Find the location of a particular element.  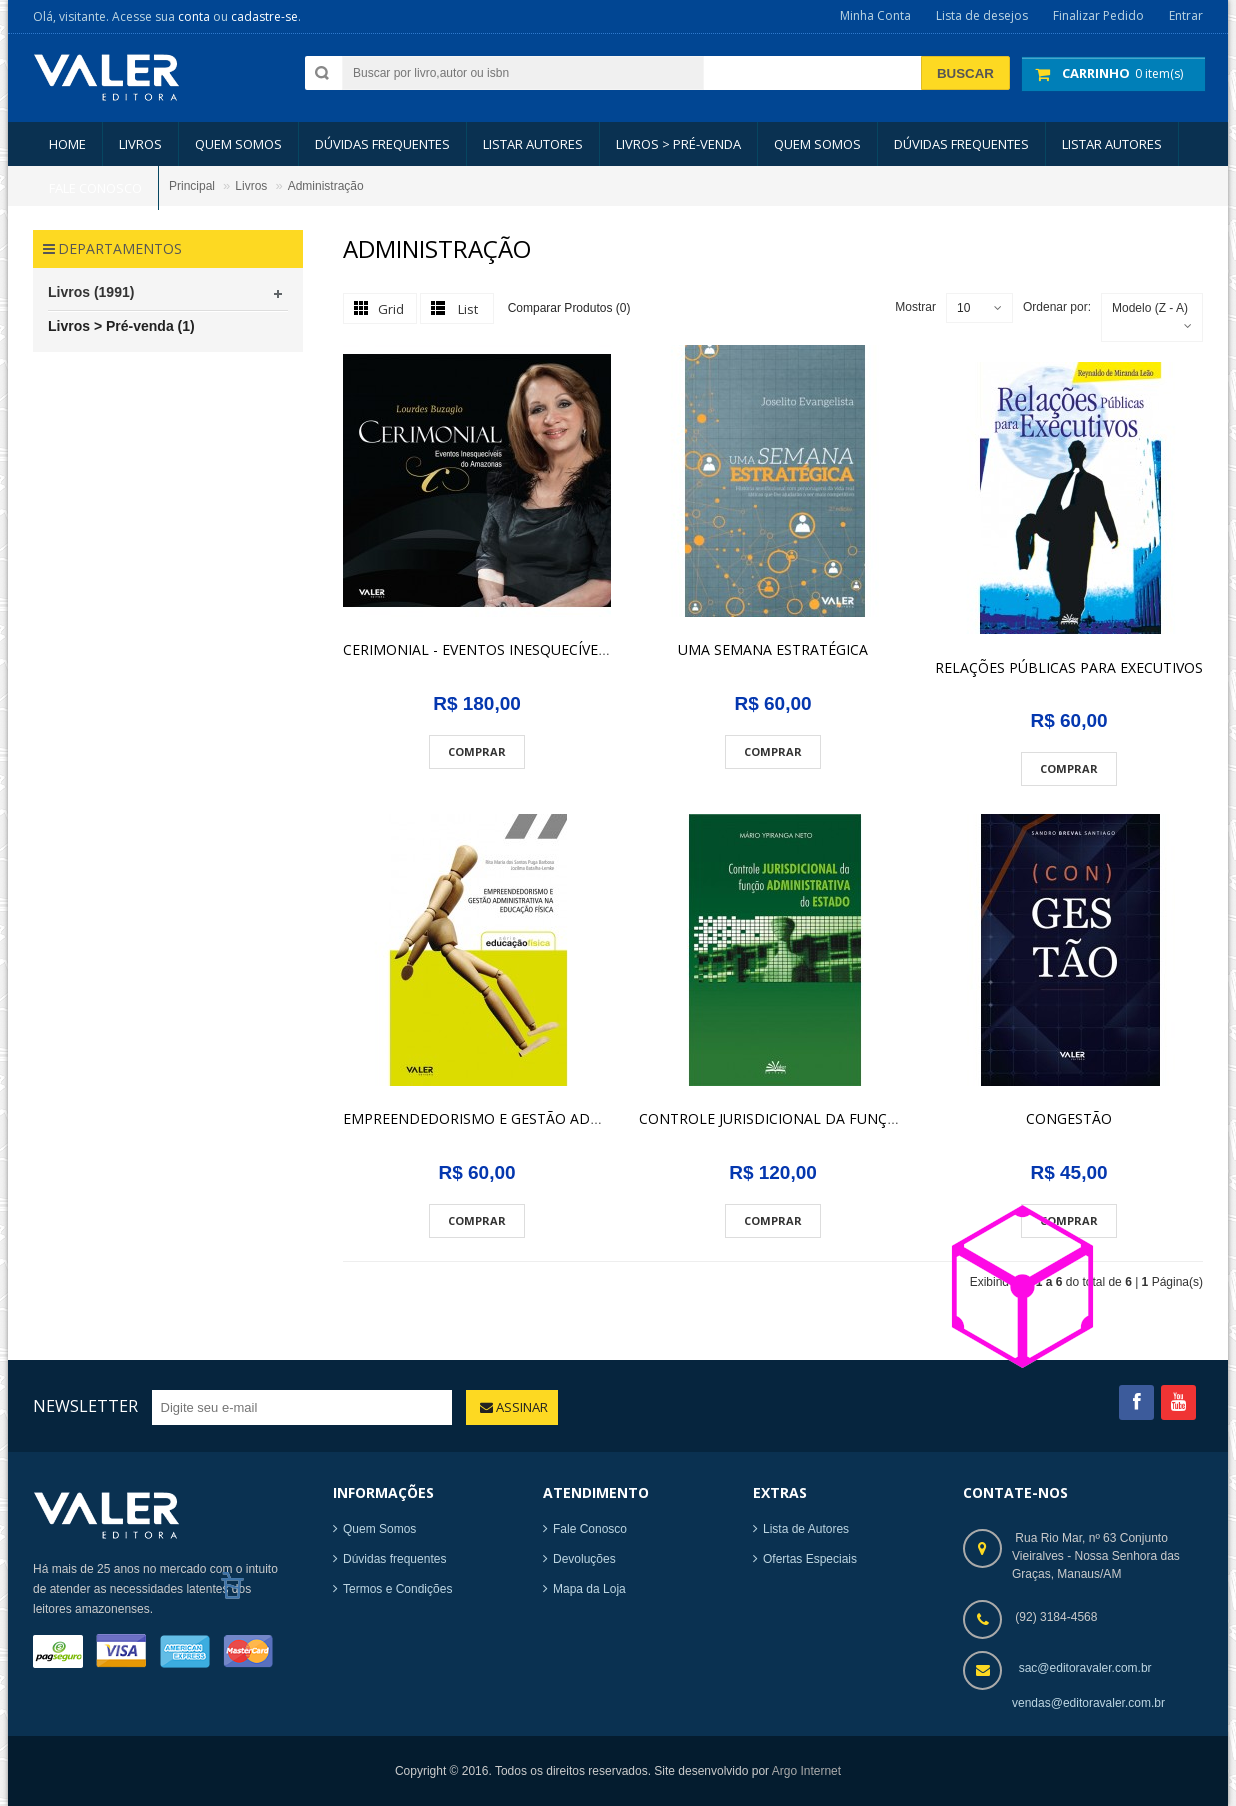

IPFS (InterPlanetary File System) logo is located at coordinates (1022, 1286).